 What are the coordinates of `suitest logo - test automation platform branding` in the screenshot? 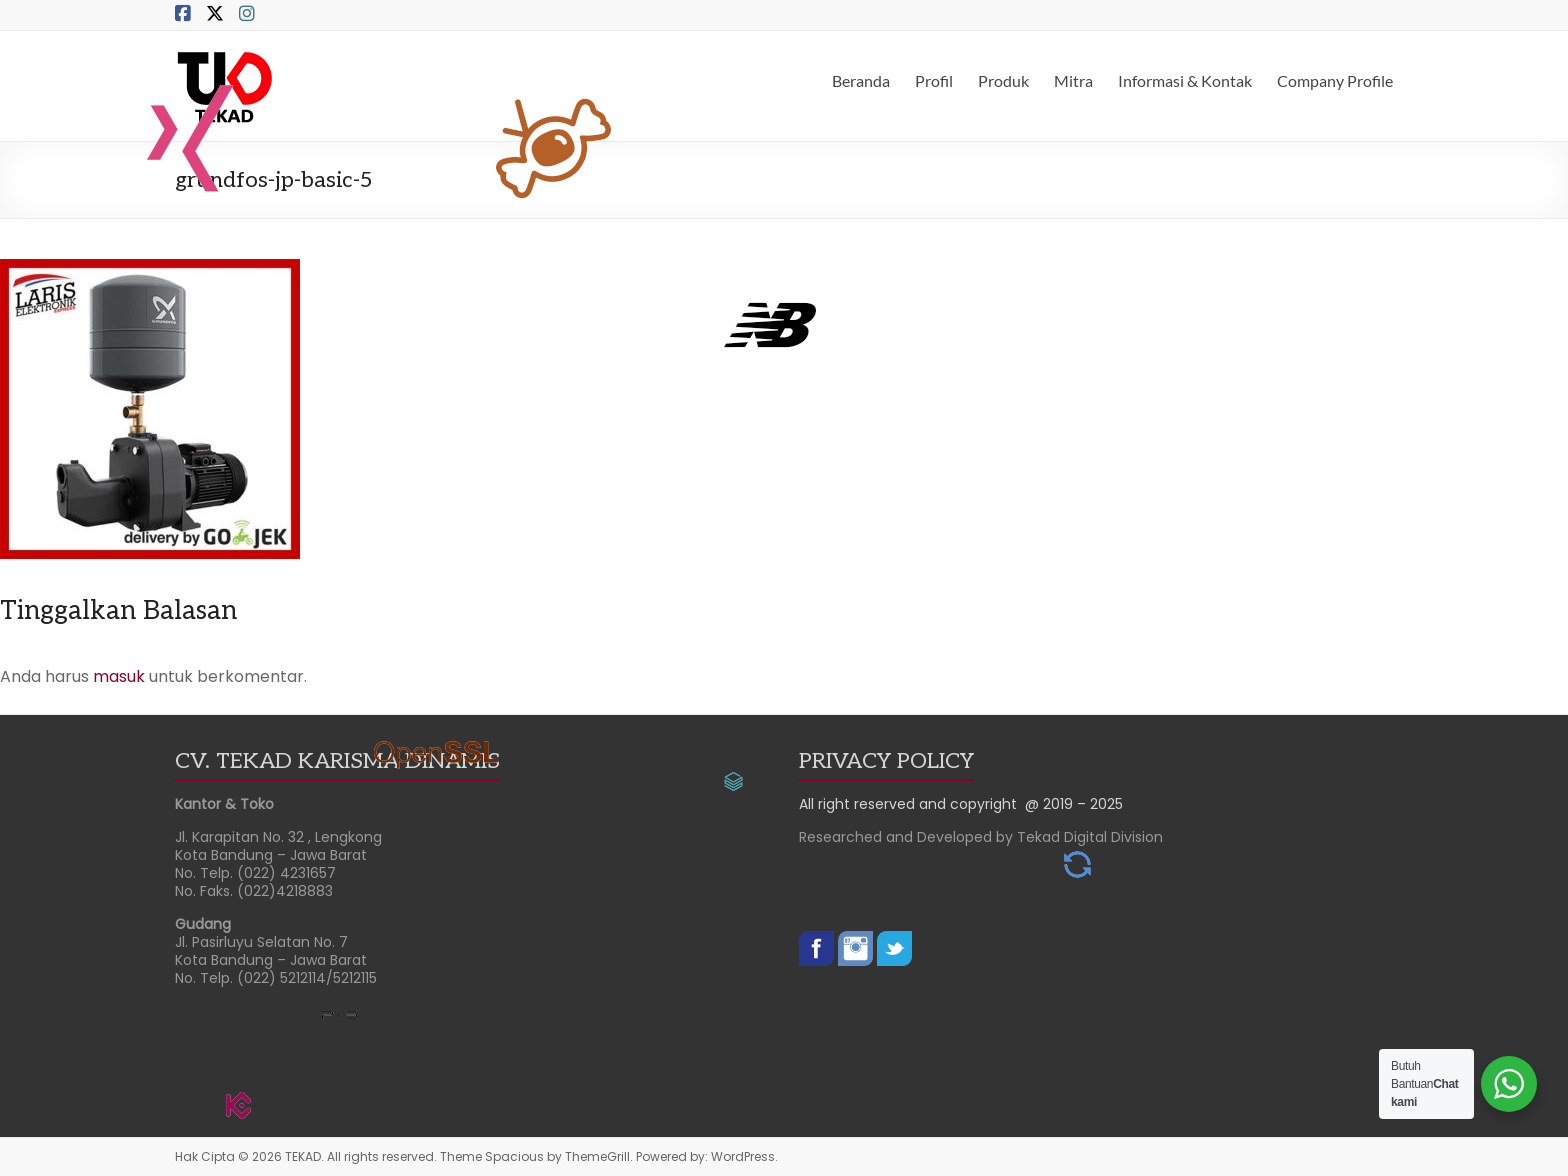 It's located at (553, 148).